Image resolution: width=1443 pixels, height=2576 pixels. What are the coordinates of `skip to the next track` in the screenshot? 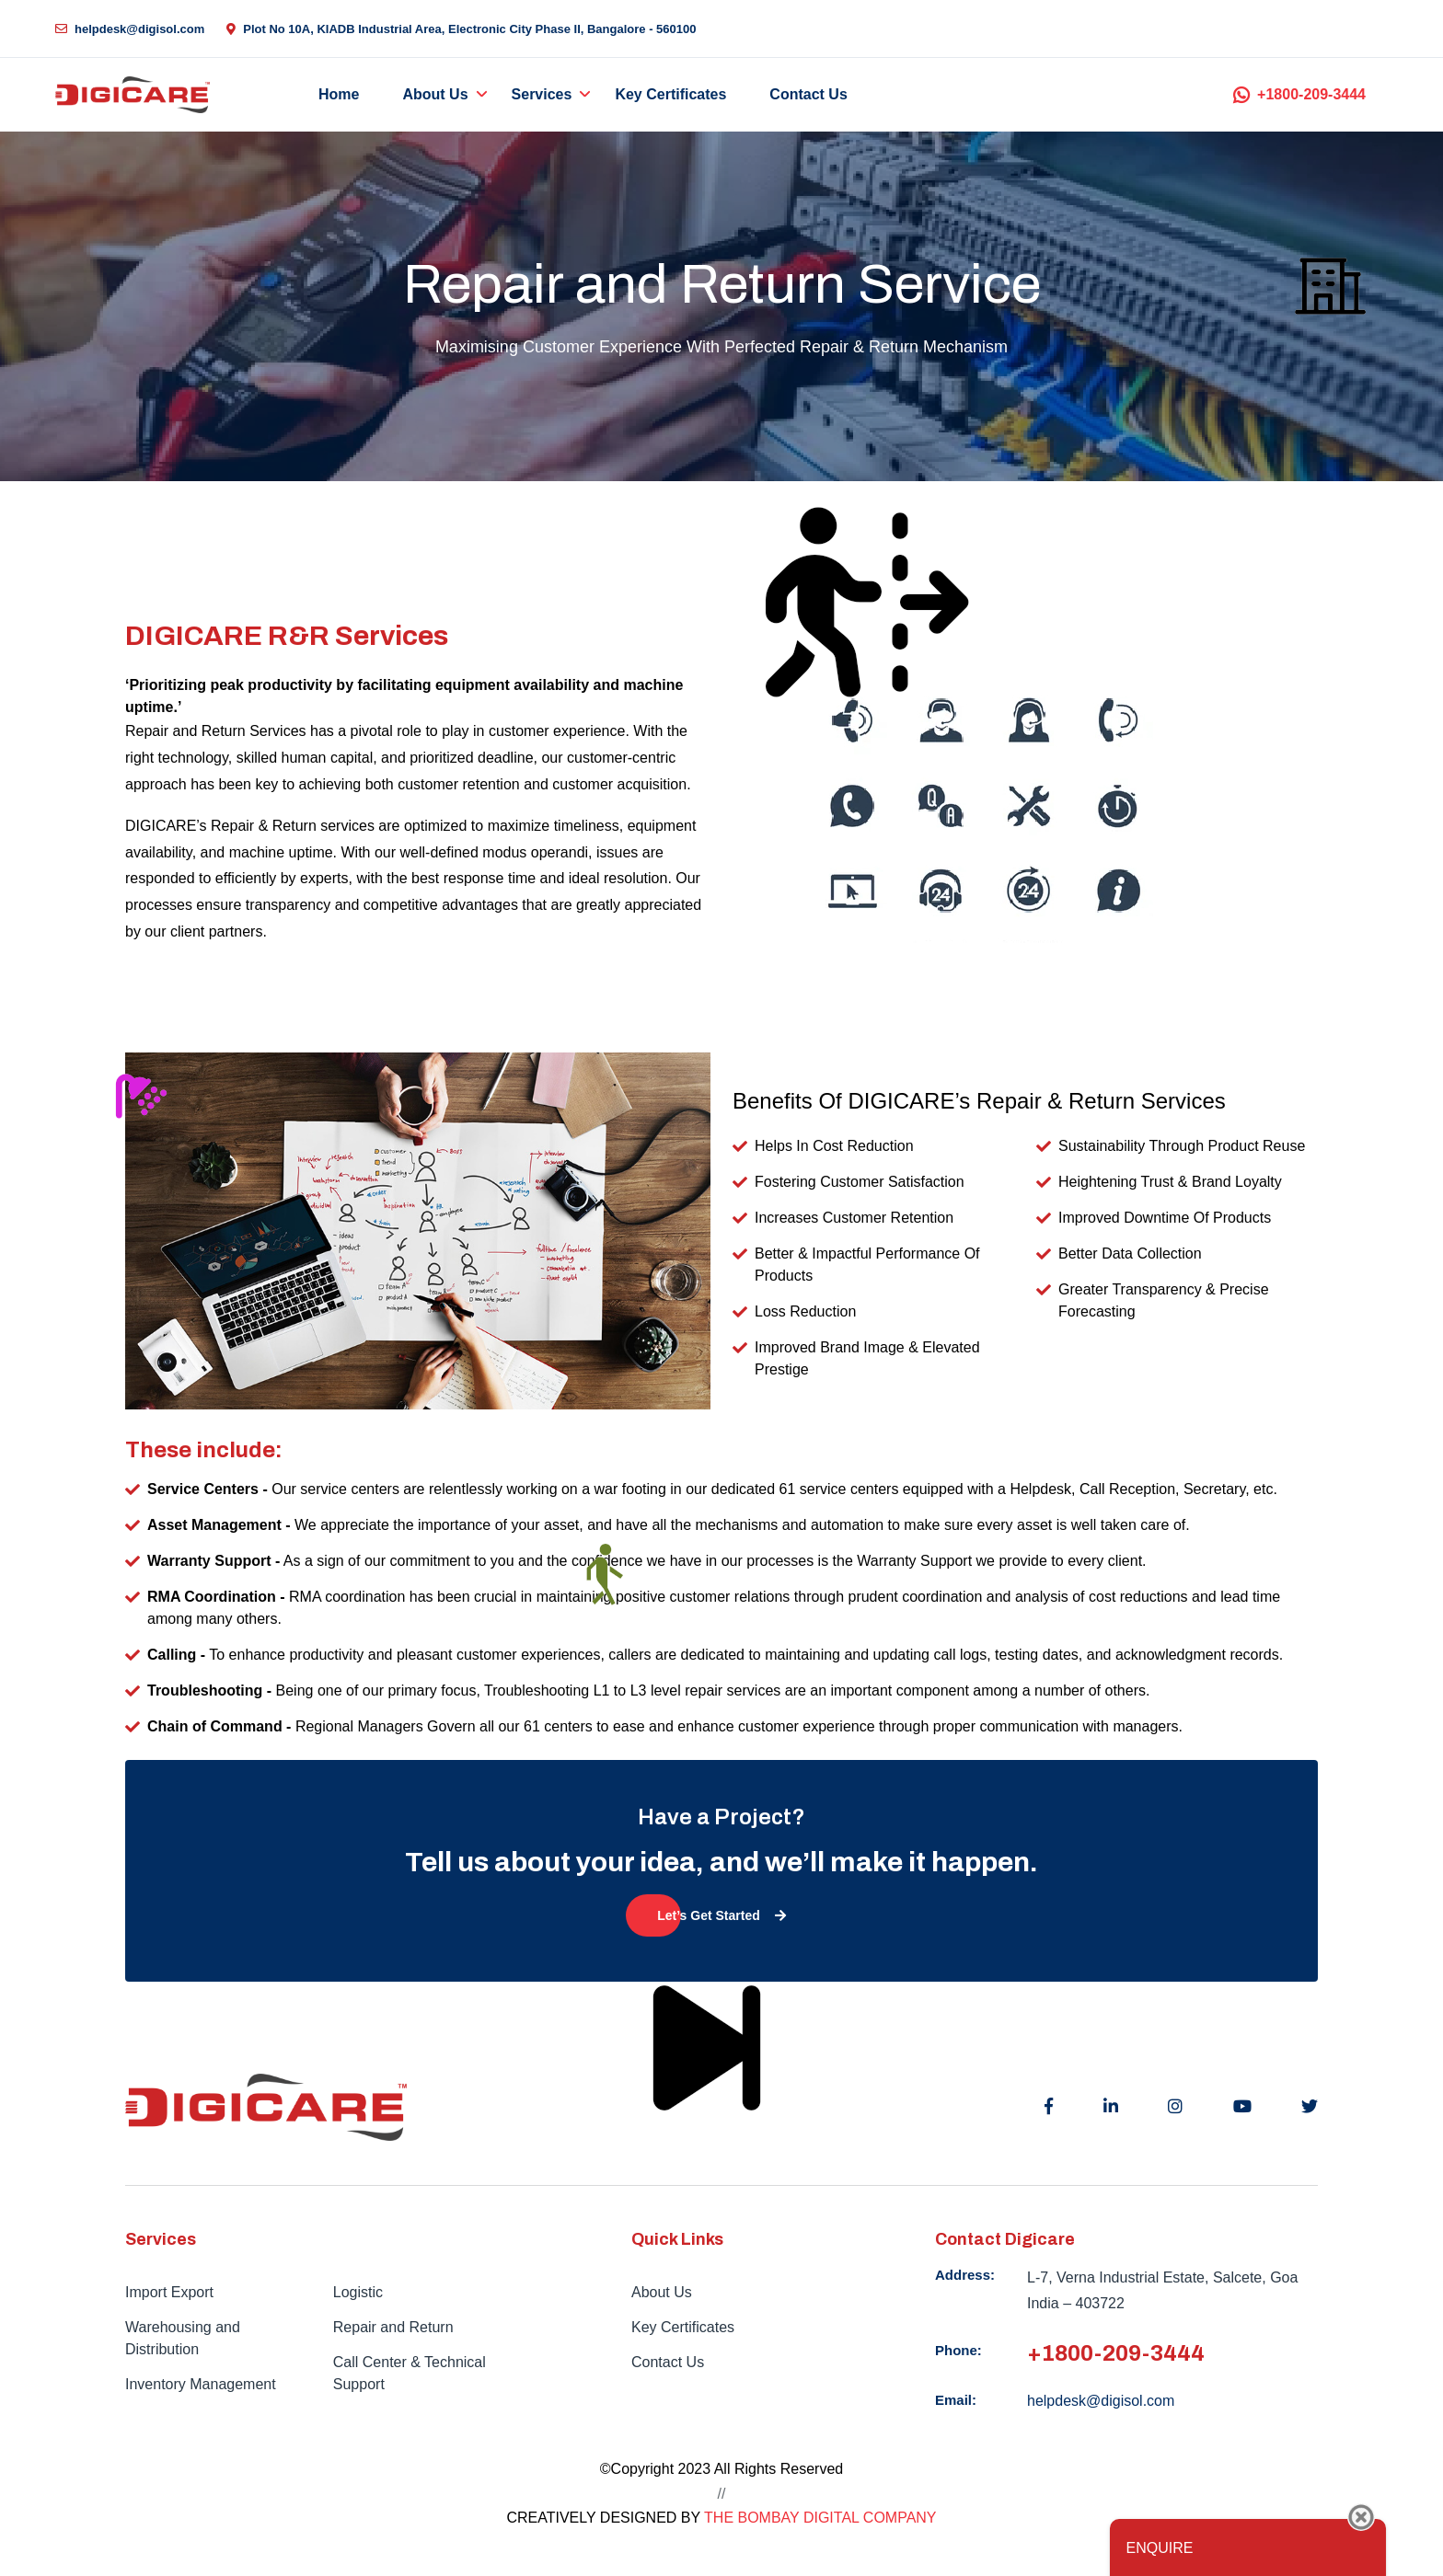 It's located at (707, 2048).